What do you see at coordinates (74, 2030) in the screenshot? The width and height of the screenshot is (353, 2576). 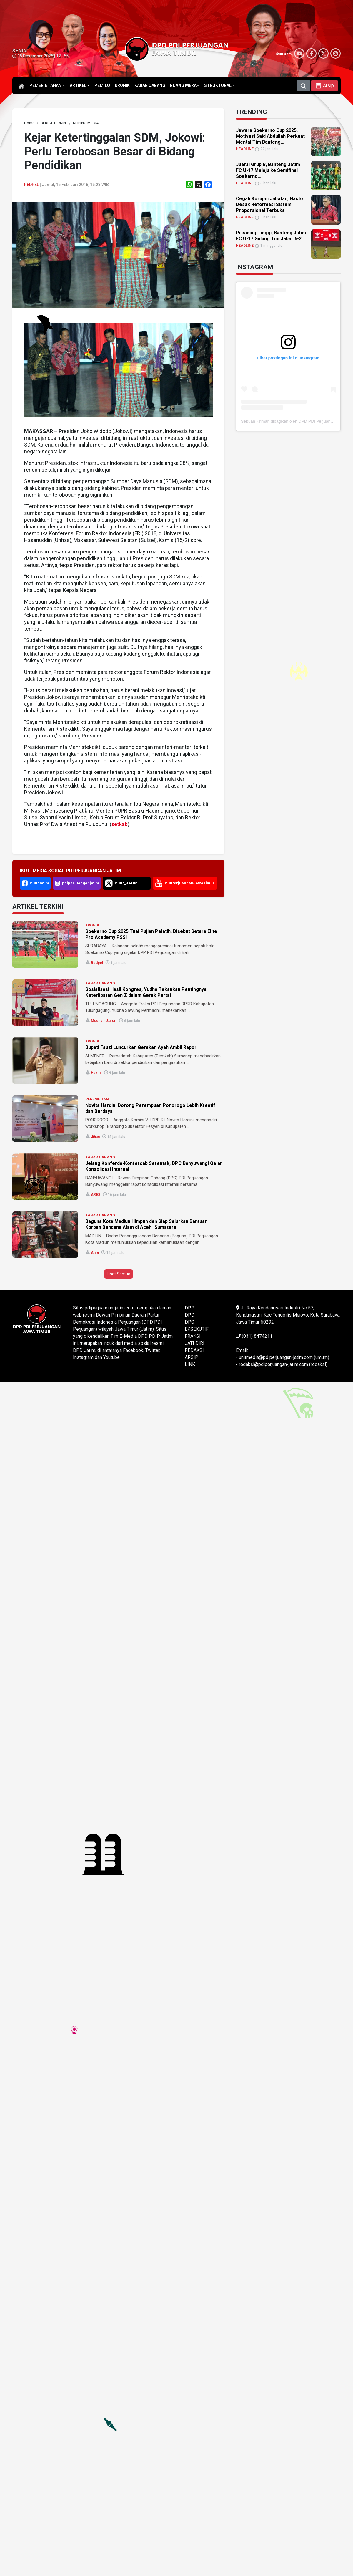 I see `access the stargate or portal feature` at bounding box center [74, 2030].